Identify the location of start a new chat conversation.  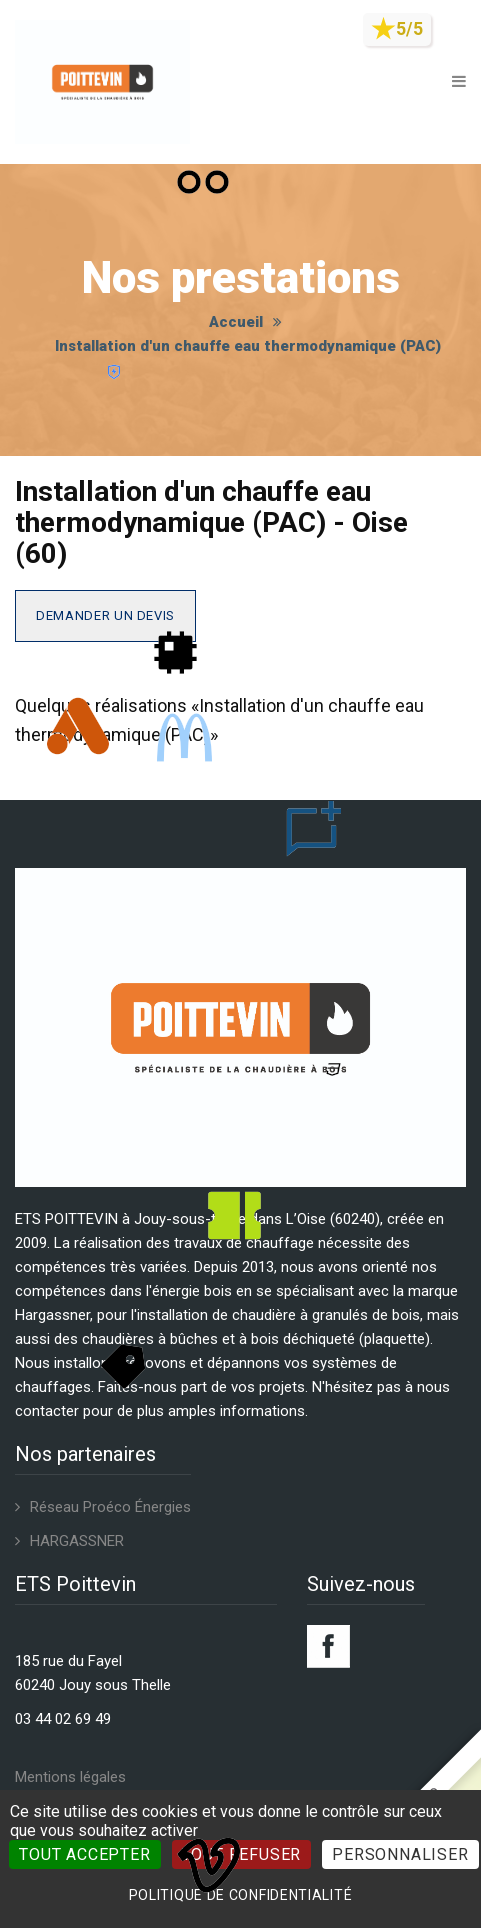
(311, 830).